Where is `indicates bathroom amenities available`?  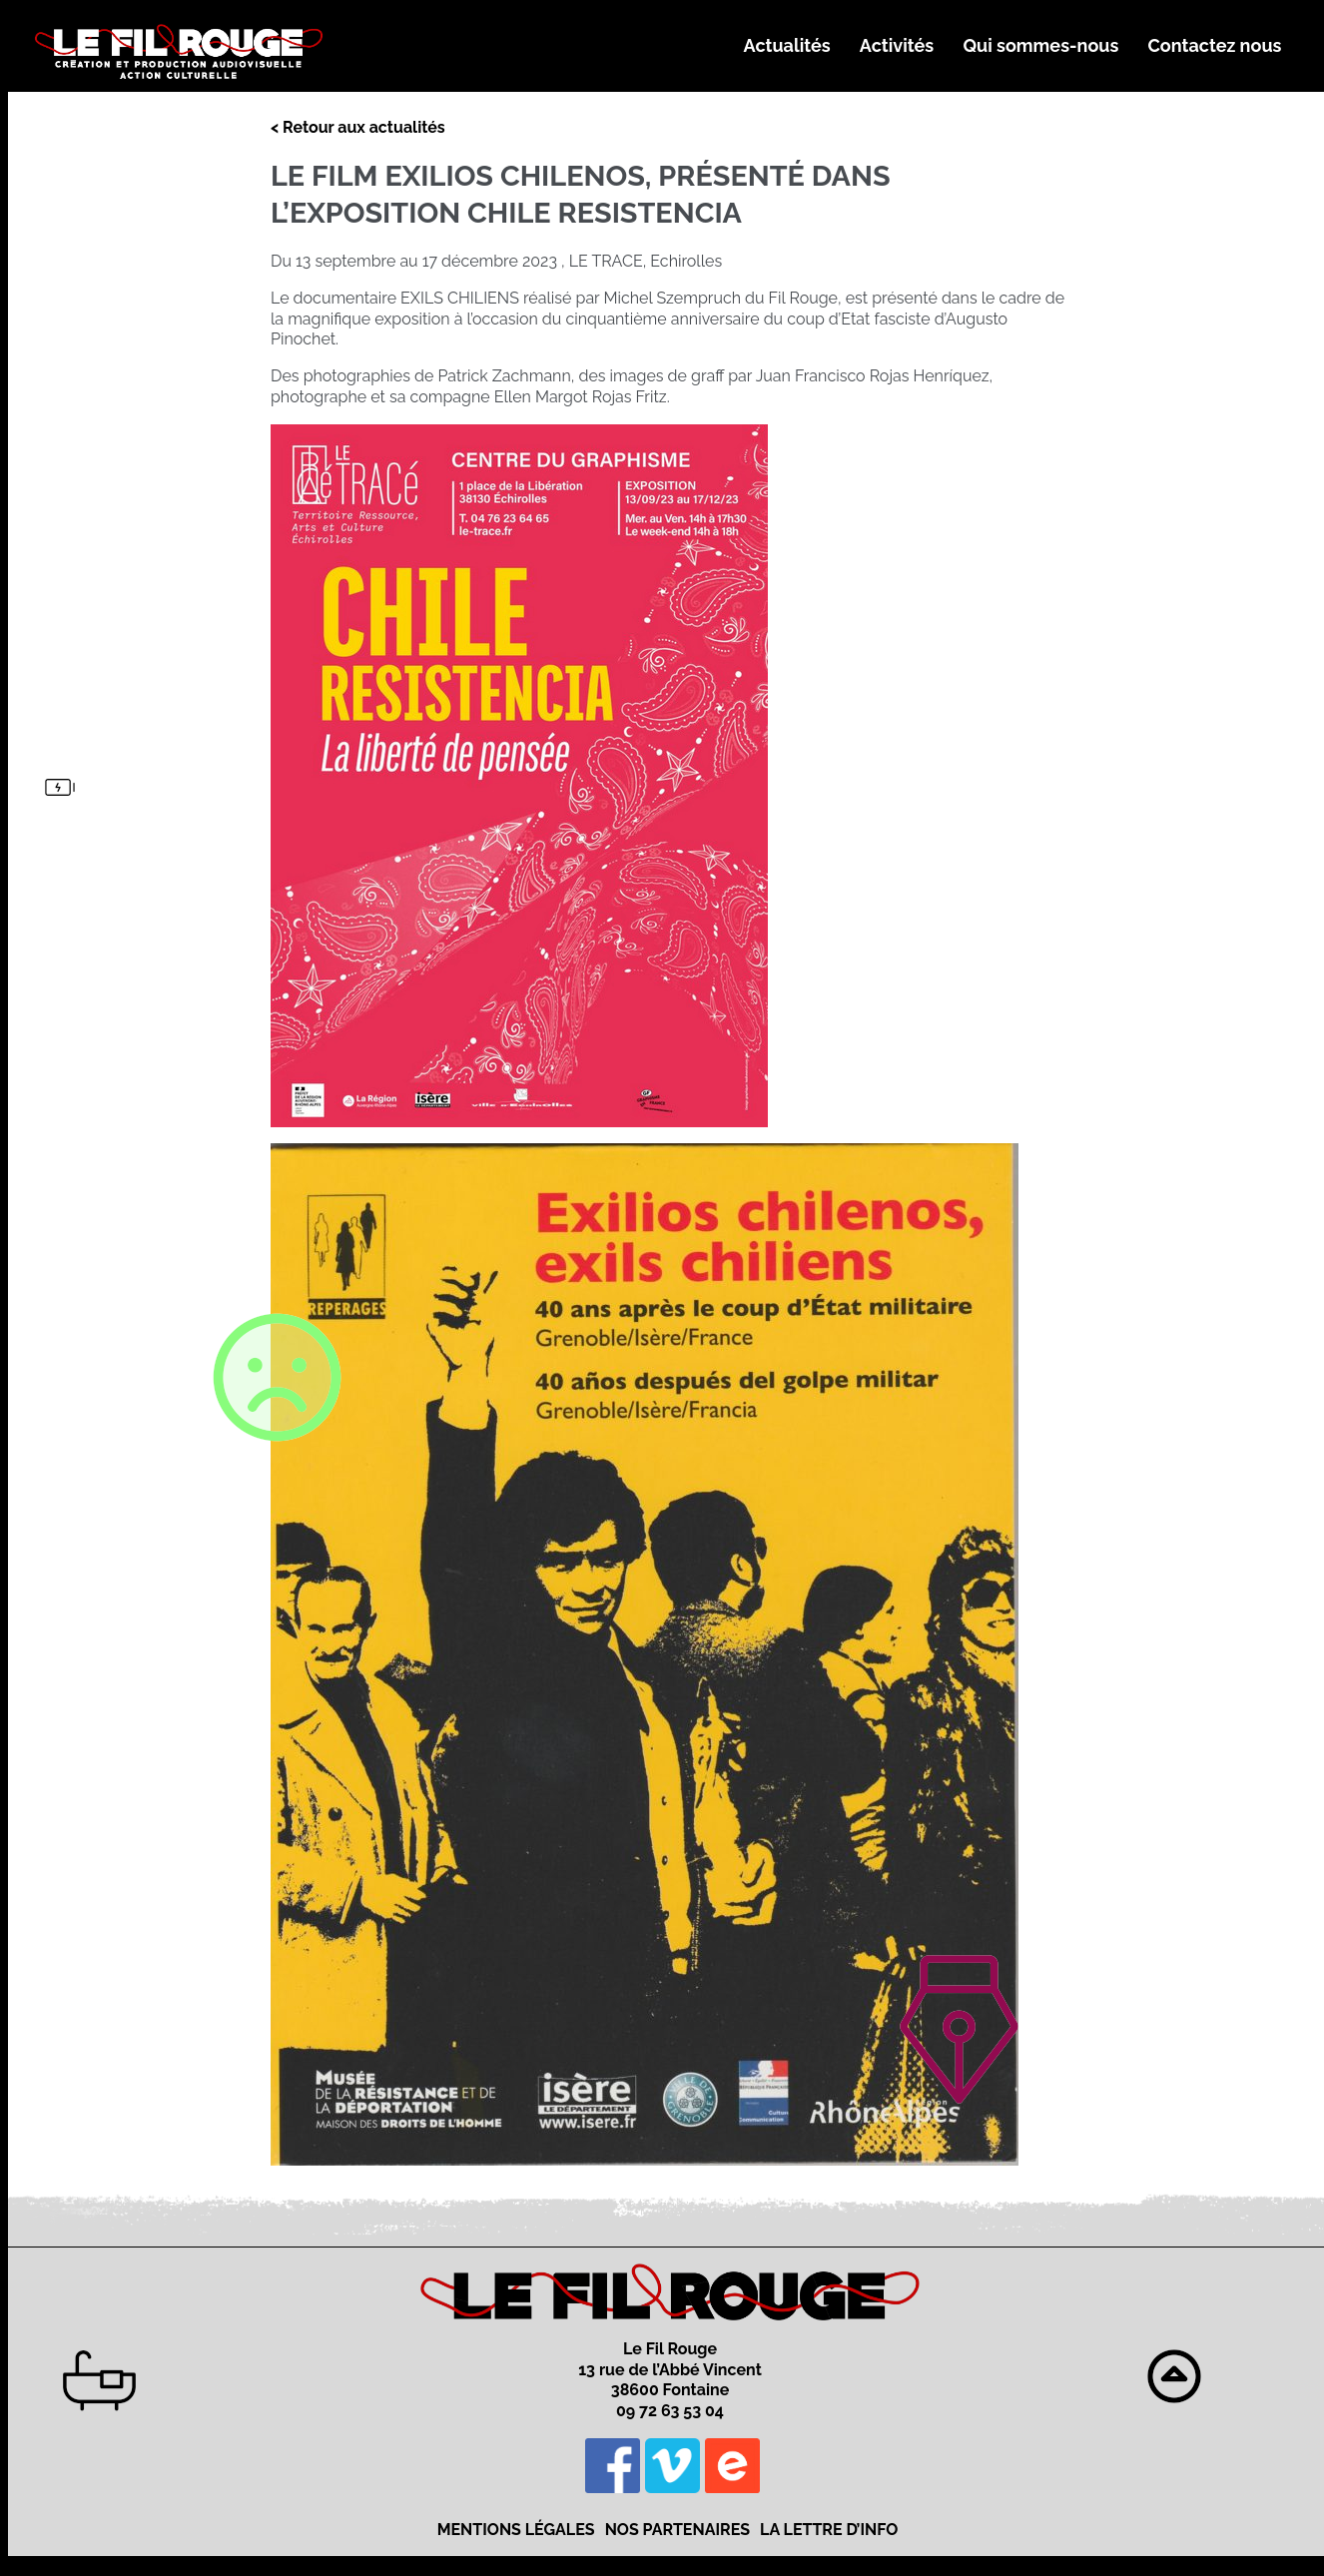 indicates bathroom amenities available is located at coordinates (99, 2381).